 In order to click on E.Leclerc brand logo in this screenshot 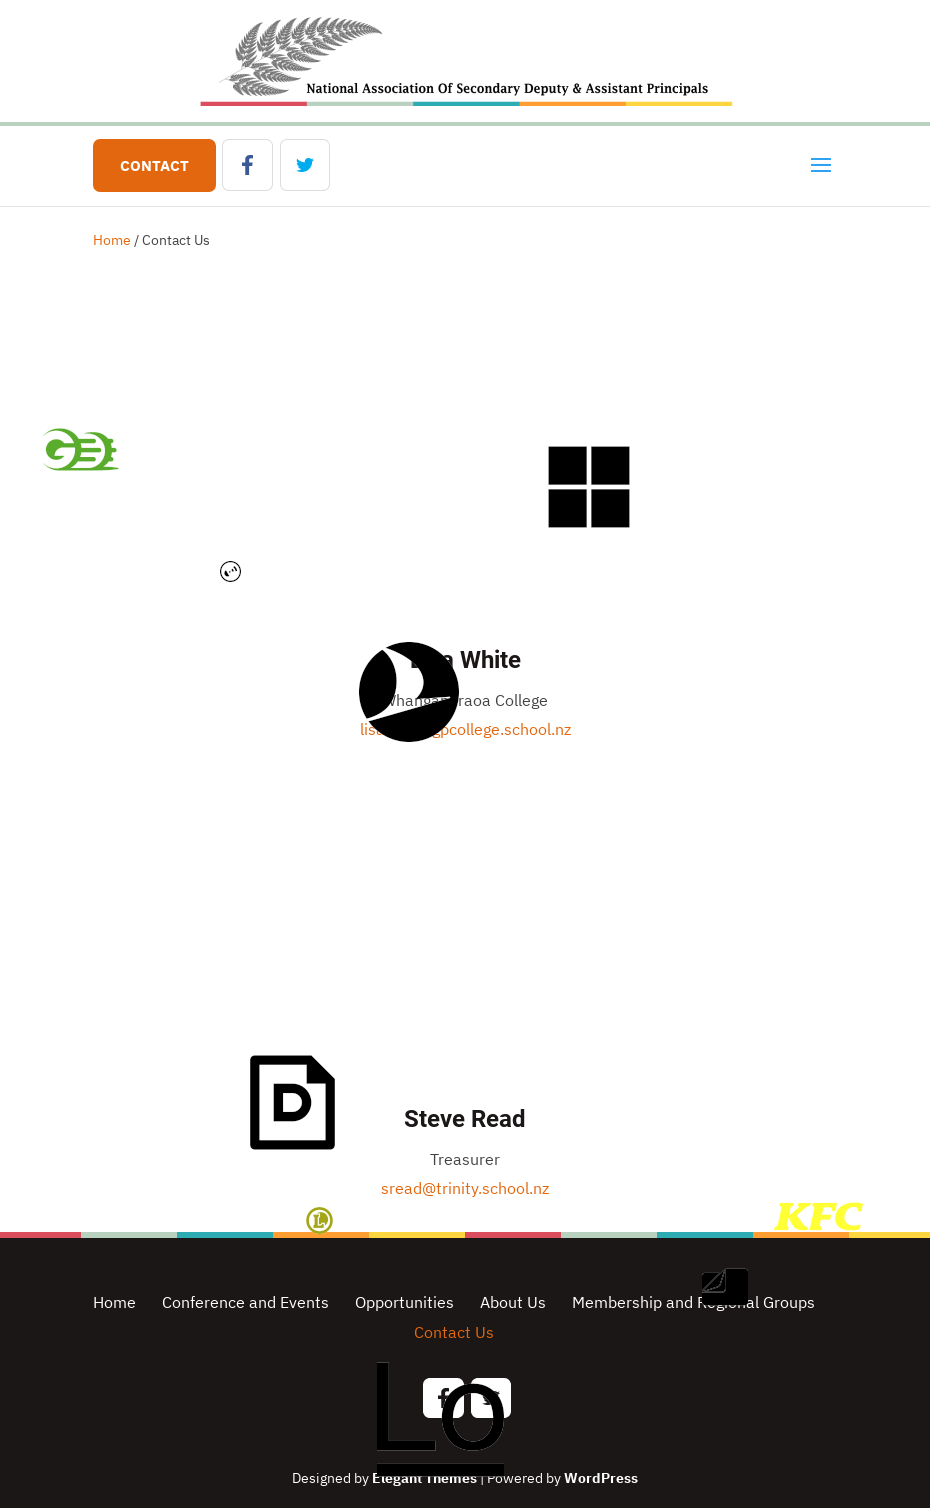, I will do `click(319, 1220)`.